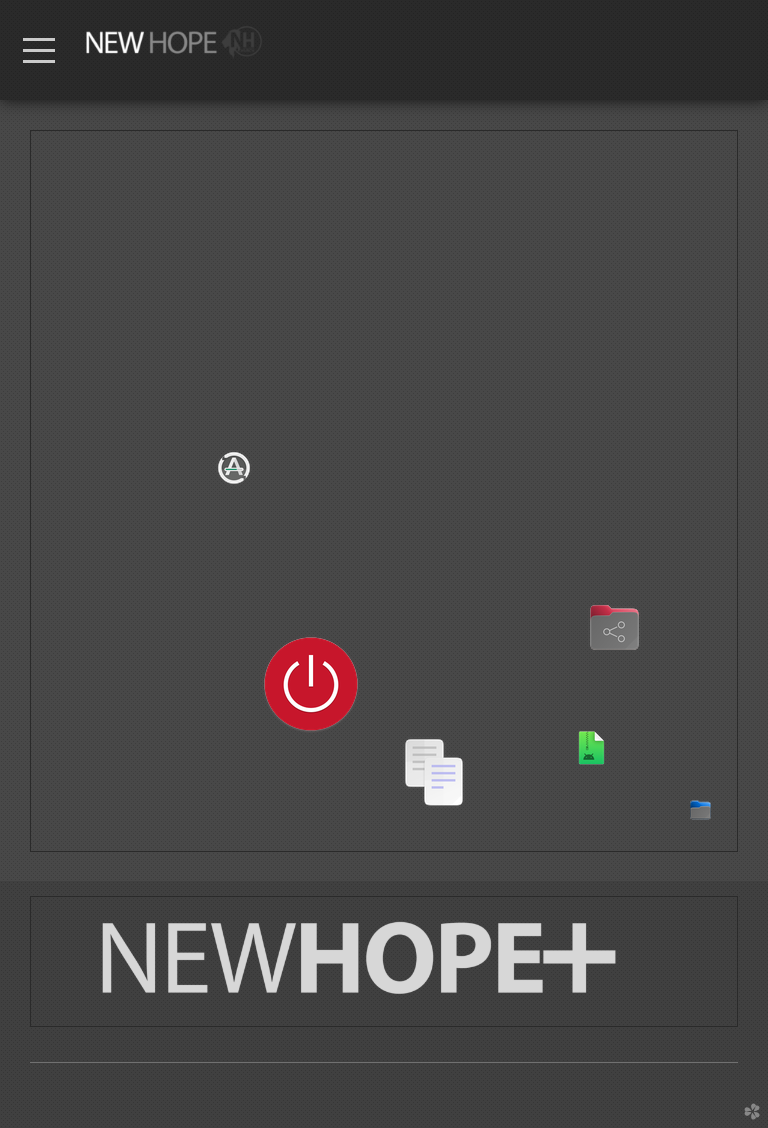 This screenshot has width=768, height=1128. Describe the element at coordinates (700, 809) in the screenshot. I see `drop files here to move them into this folder` at that location.